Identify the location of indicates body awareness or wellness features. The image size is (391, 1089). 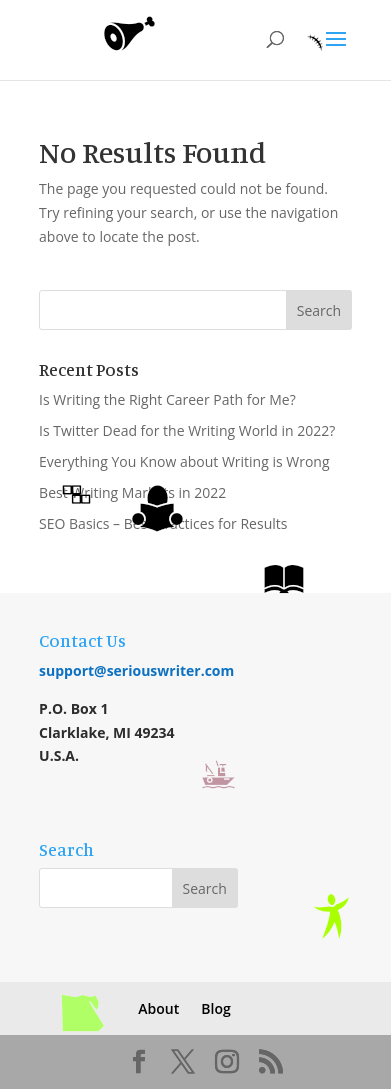
(331, 916).